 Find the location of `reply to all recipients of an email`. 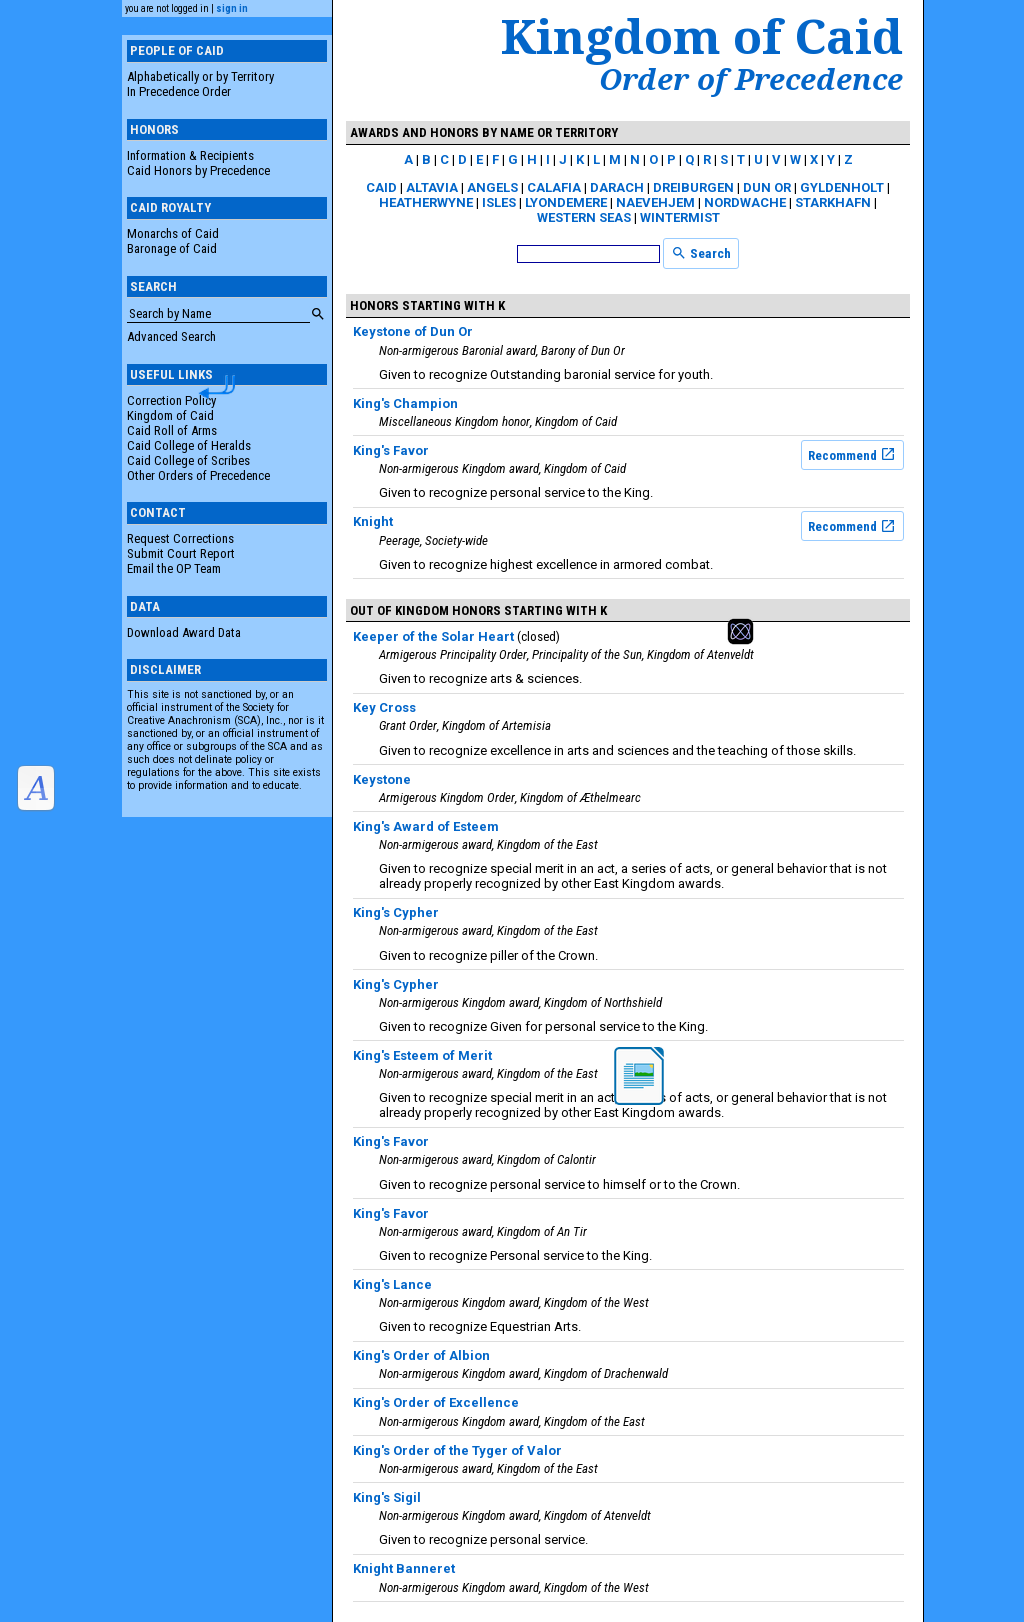

reply to all recipients of an email is located at coordinates (216, 385).